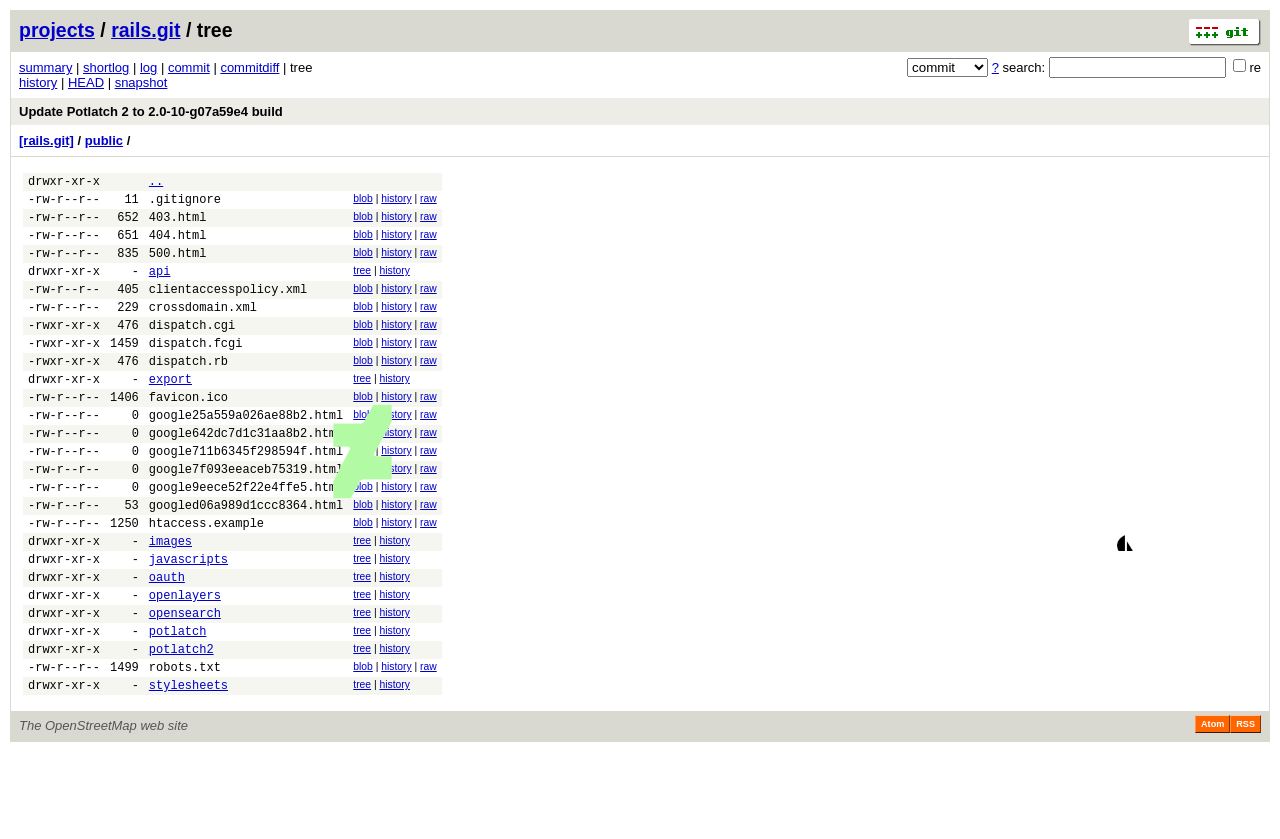 Image resolution: width=1280 pixels, height=839 pixels. What do you see at coordinates (362, 451) in the screenshot?
I see `visit deviantart profile or page` at bounding box center [362, 451].